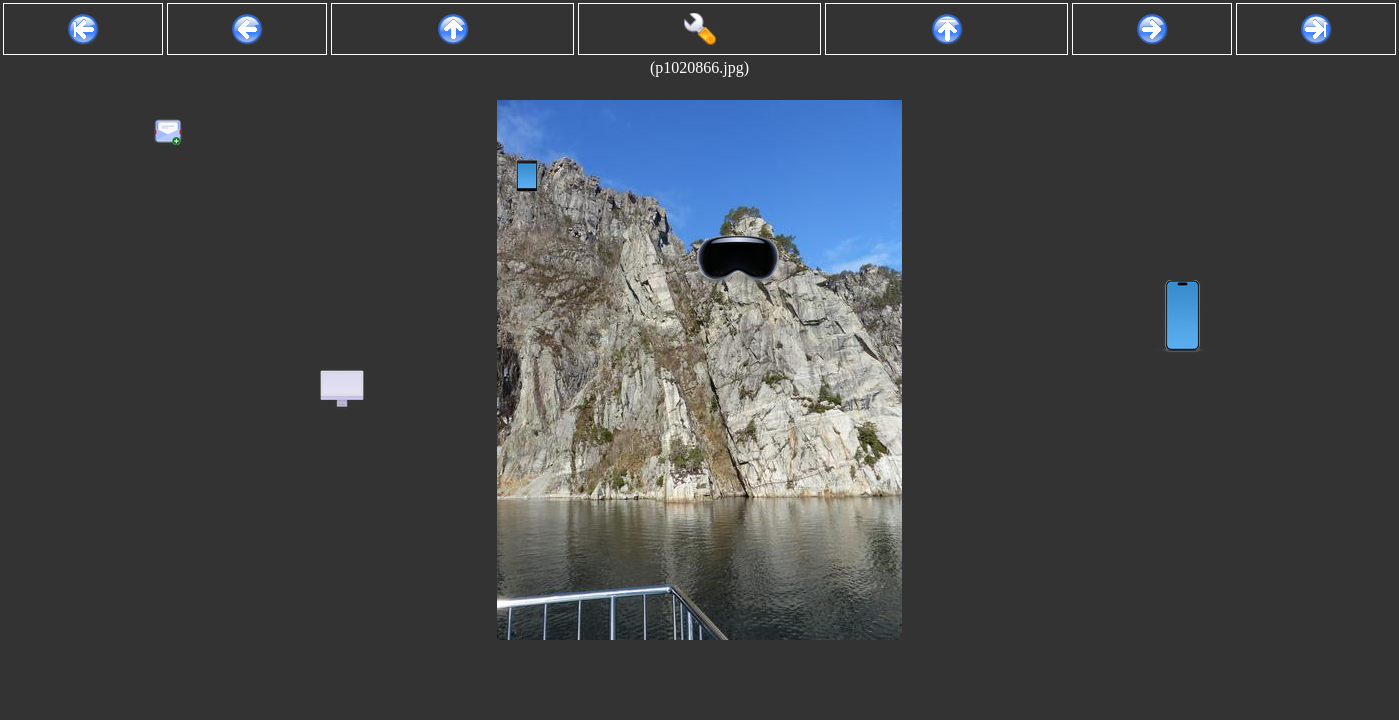 Image resolution: width=1399 pixels, height=720 pixels. Describe the element at coordinates (168, 131) in the screenshot. I see `compose a new email message` at that location.